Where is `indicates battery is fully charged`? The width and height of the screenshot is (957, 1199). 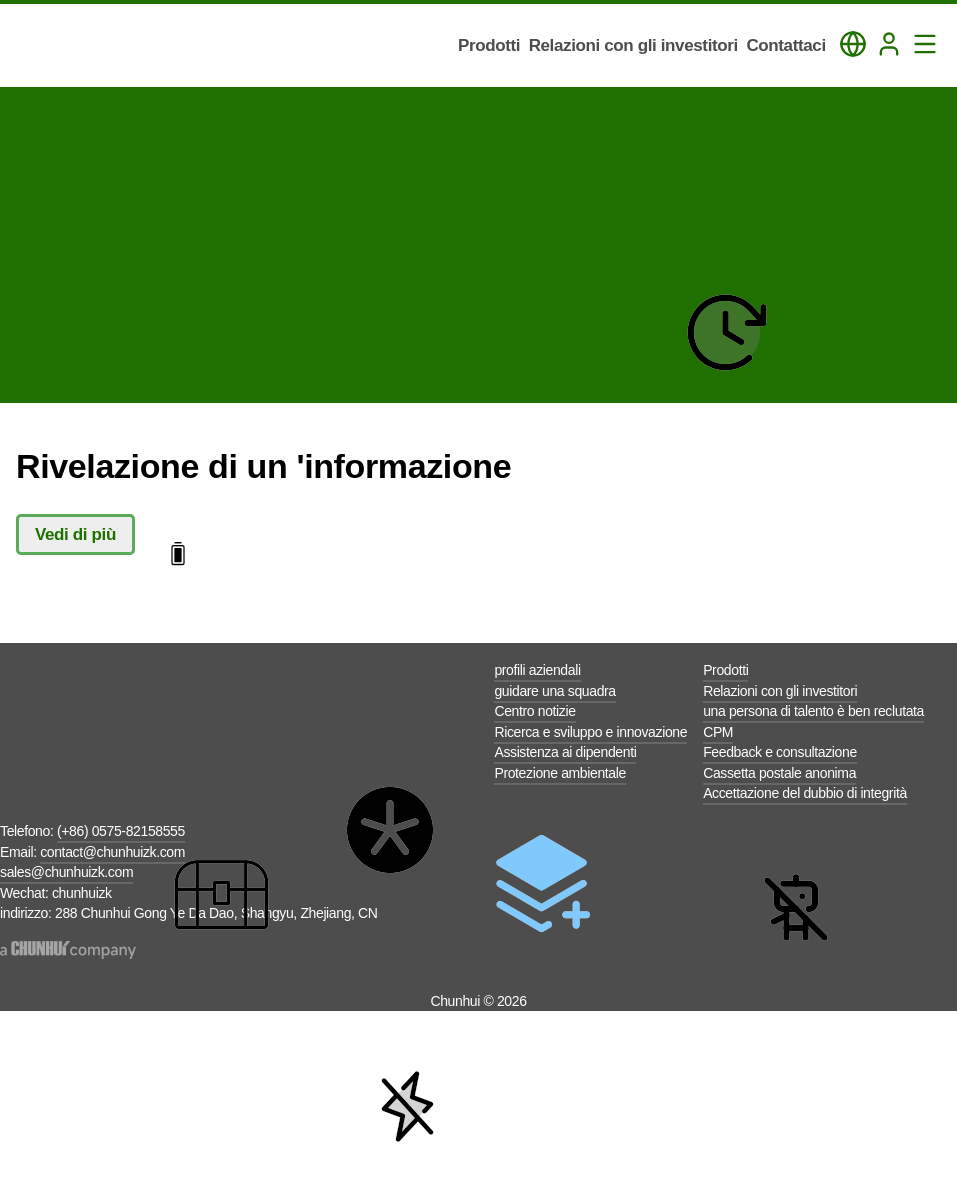 indicates battery is fully charged is located at coordinates (178, 554).